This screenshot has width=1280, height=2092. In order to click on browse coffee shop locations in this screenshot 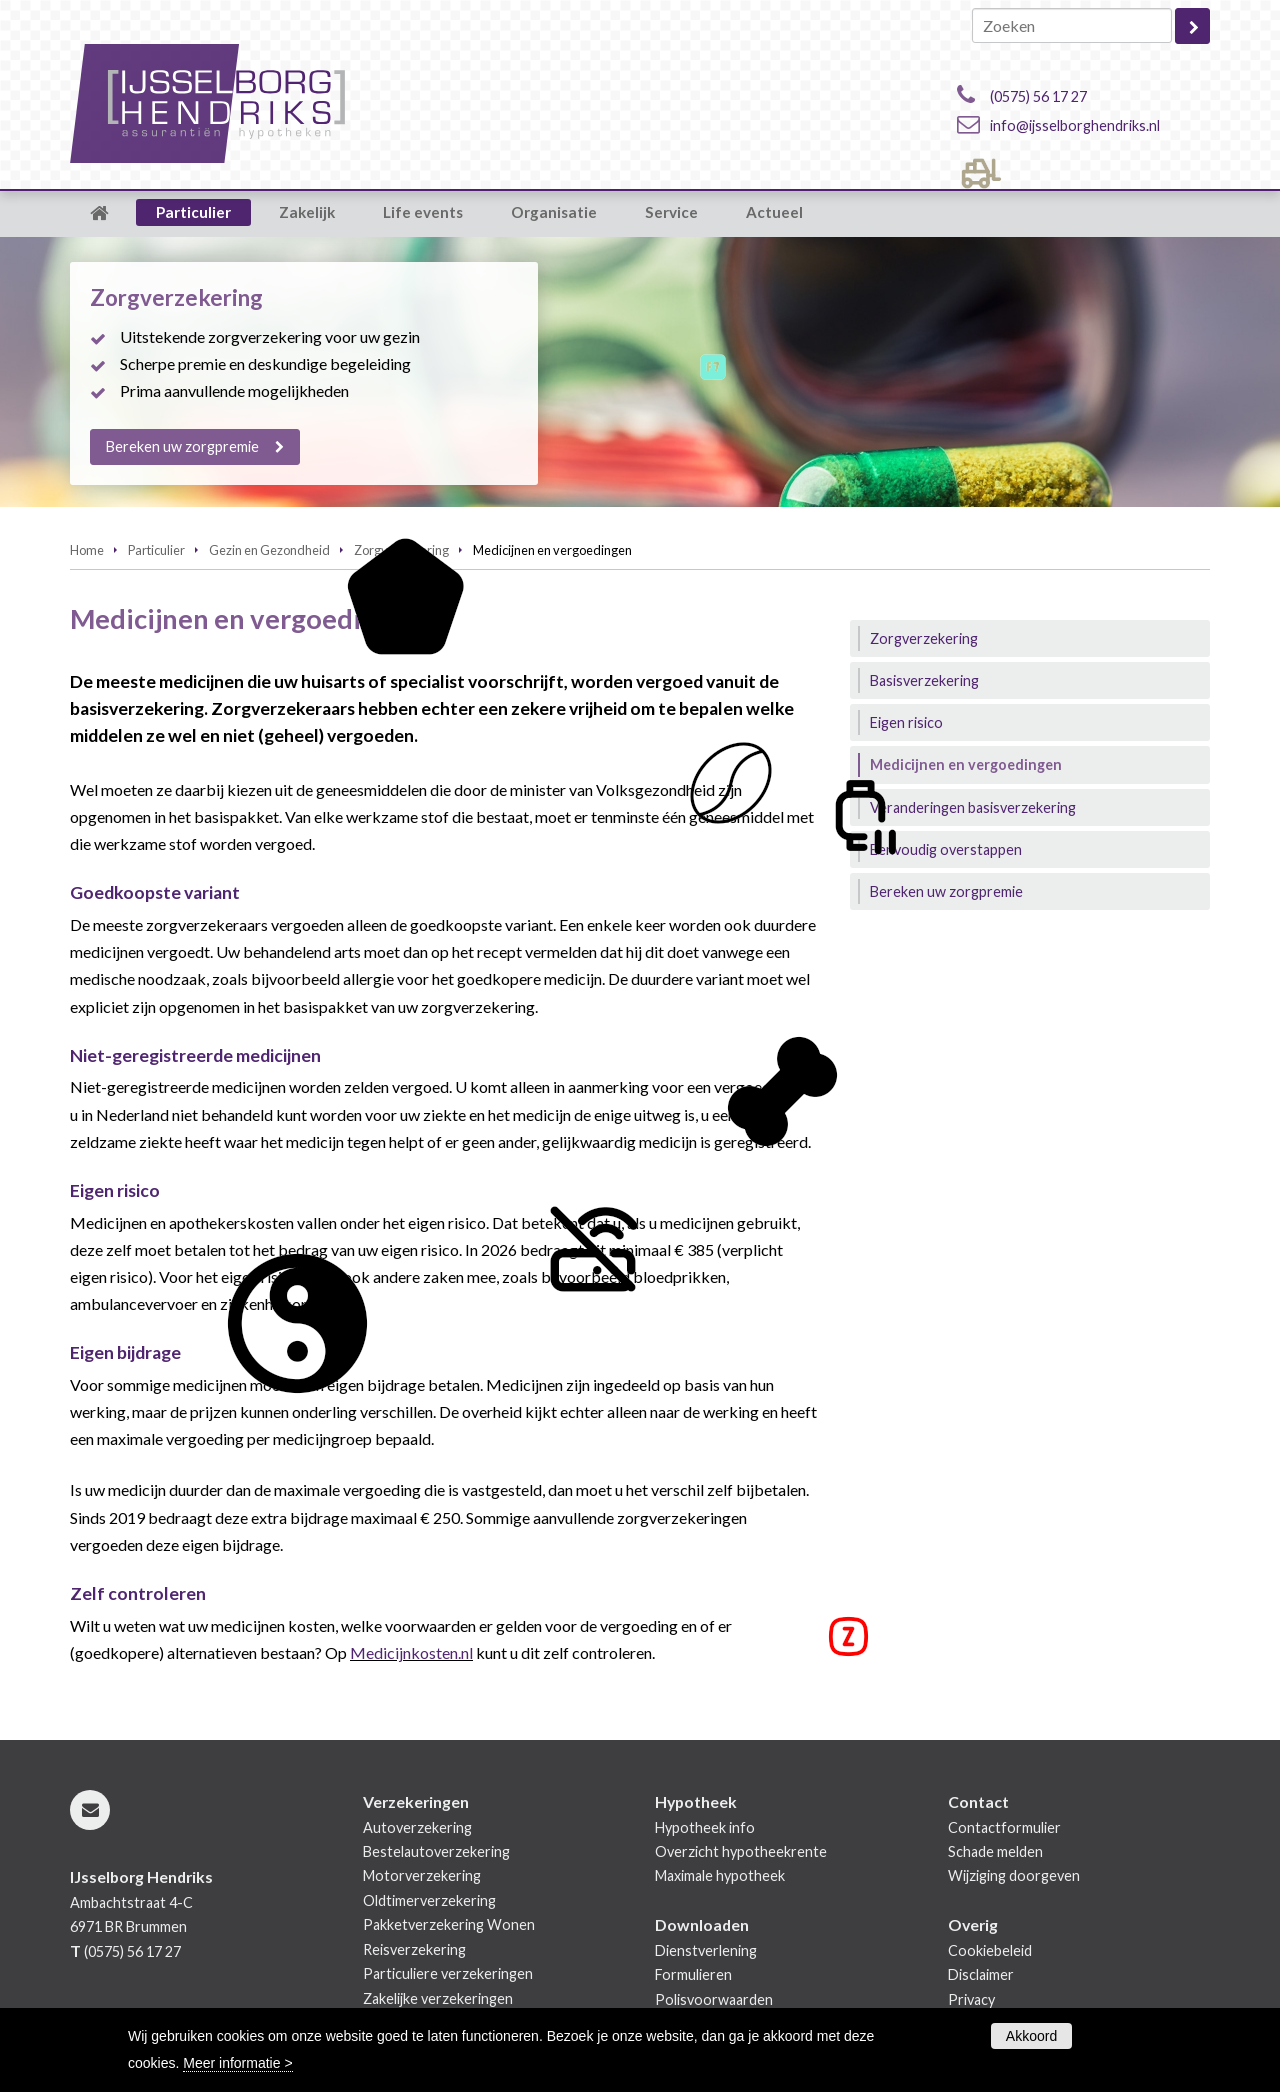, I will do `click(731, 783)`.